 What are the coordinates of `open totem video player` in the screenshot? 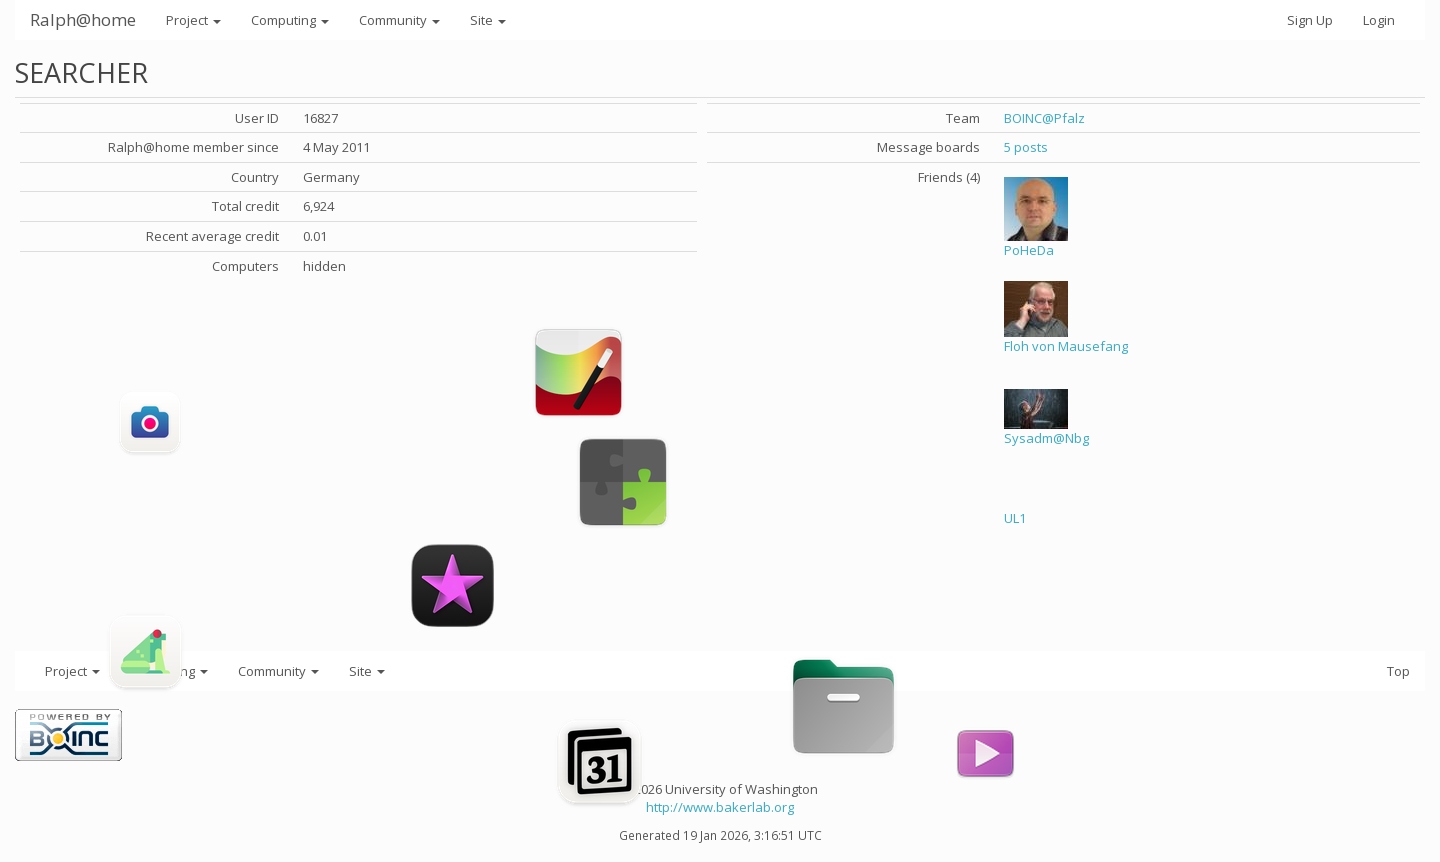 It's located at (985, 753).